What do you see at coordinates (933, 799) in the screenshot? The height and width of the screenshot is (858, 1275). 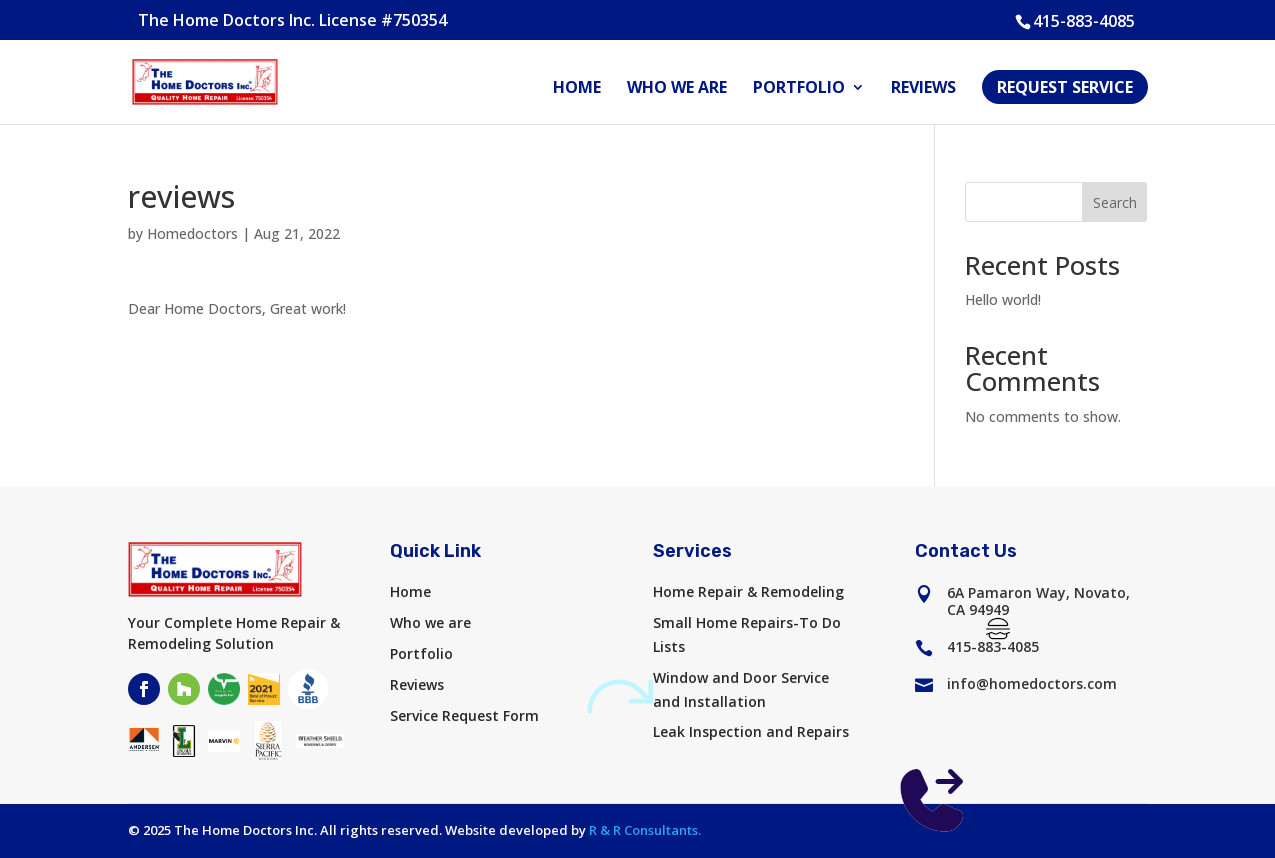 I see `transfer an active call to another person` at bounding box center [933, 799].